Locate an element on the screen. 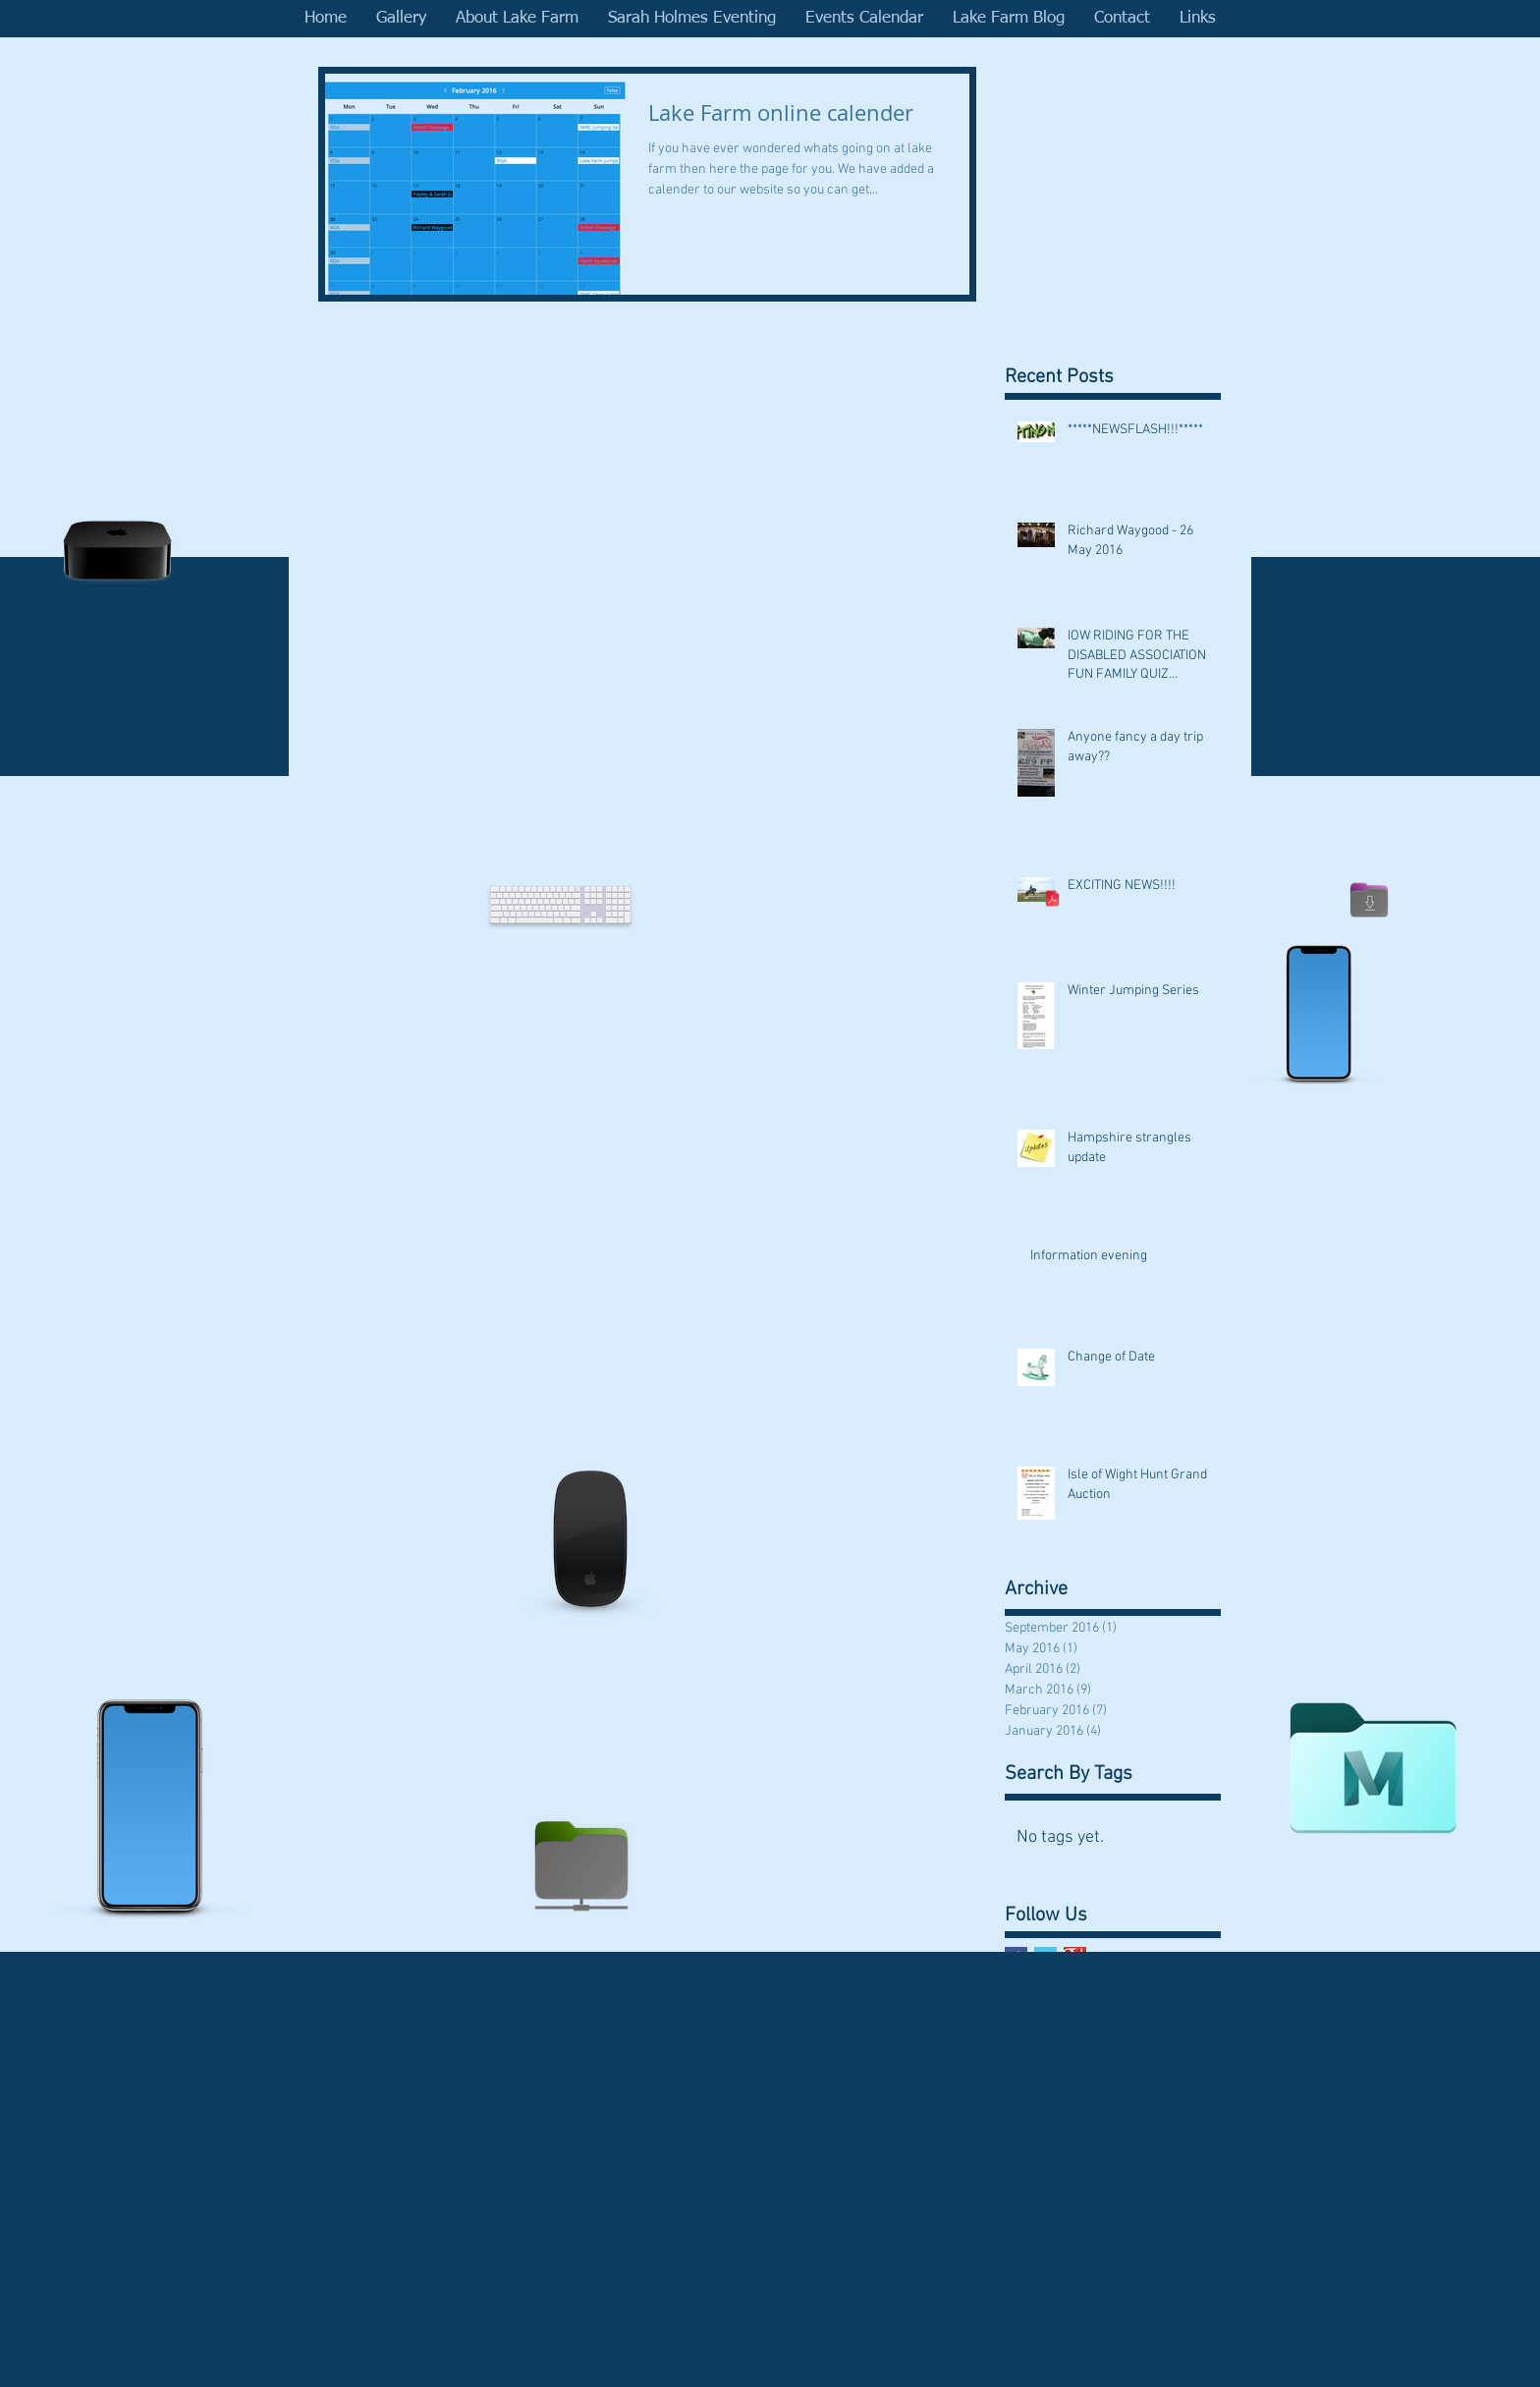 The image size is (1540, 2387). a compressed pdf document file is located at coordinates (1052, 898).